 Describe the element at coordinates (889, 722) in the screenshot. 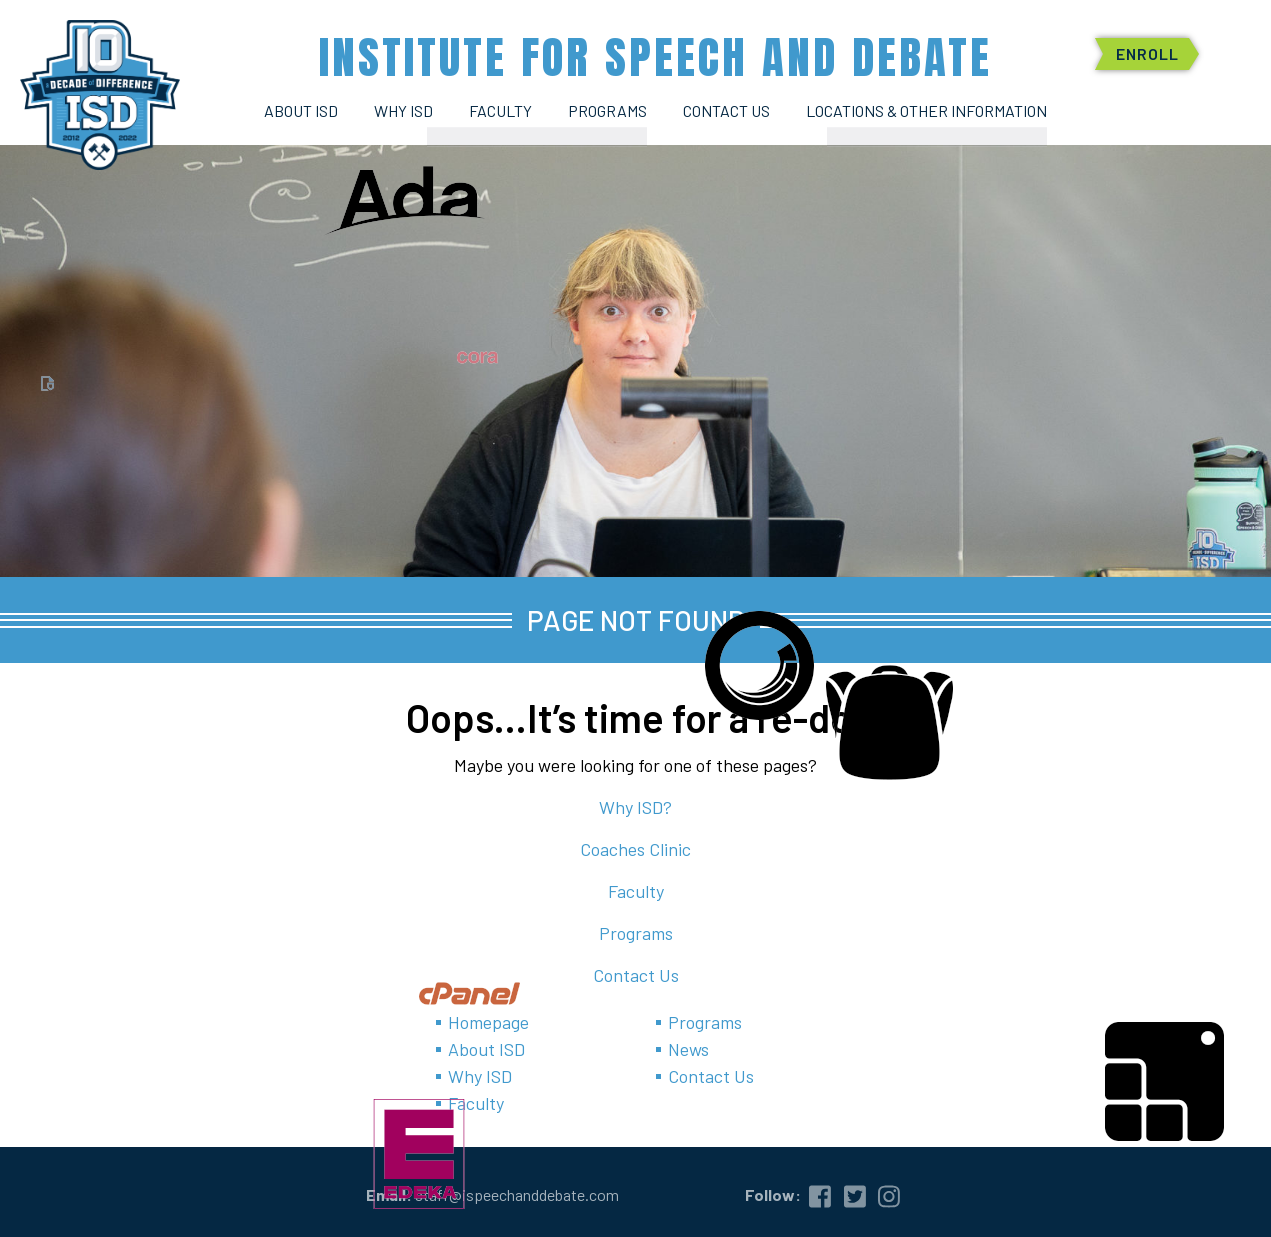

I see `visit showwcase developer portfolio platform` at that location.